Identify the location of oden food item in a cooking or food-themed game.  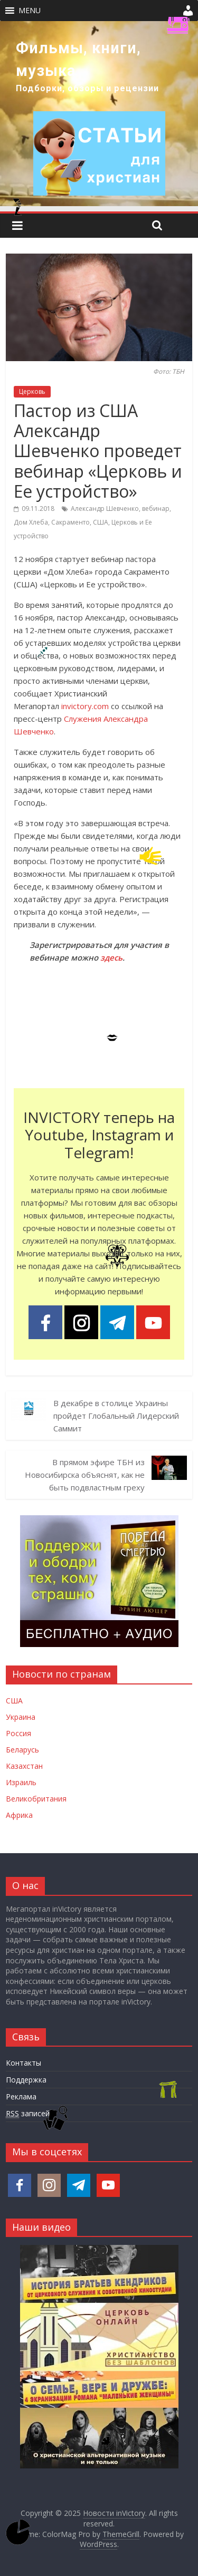
(42, 652).